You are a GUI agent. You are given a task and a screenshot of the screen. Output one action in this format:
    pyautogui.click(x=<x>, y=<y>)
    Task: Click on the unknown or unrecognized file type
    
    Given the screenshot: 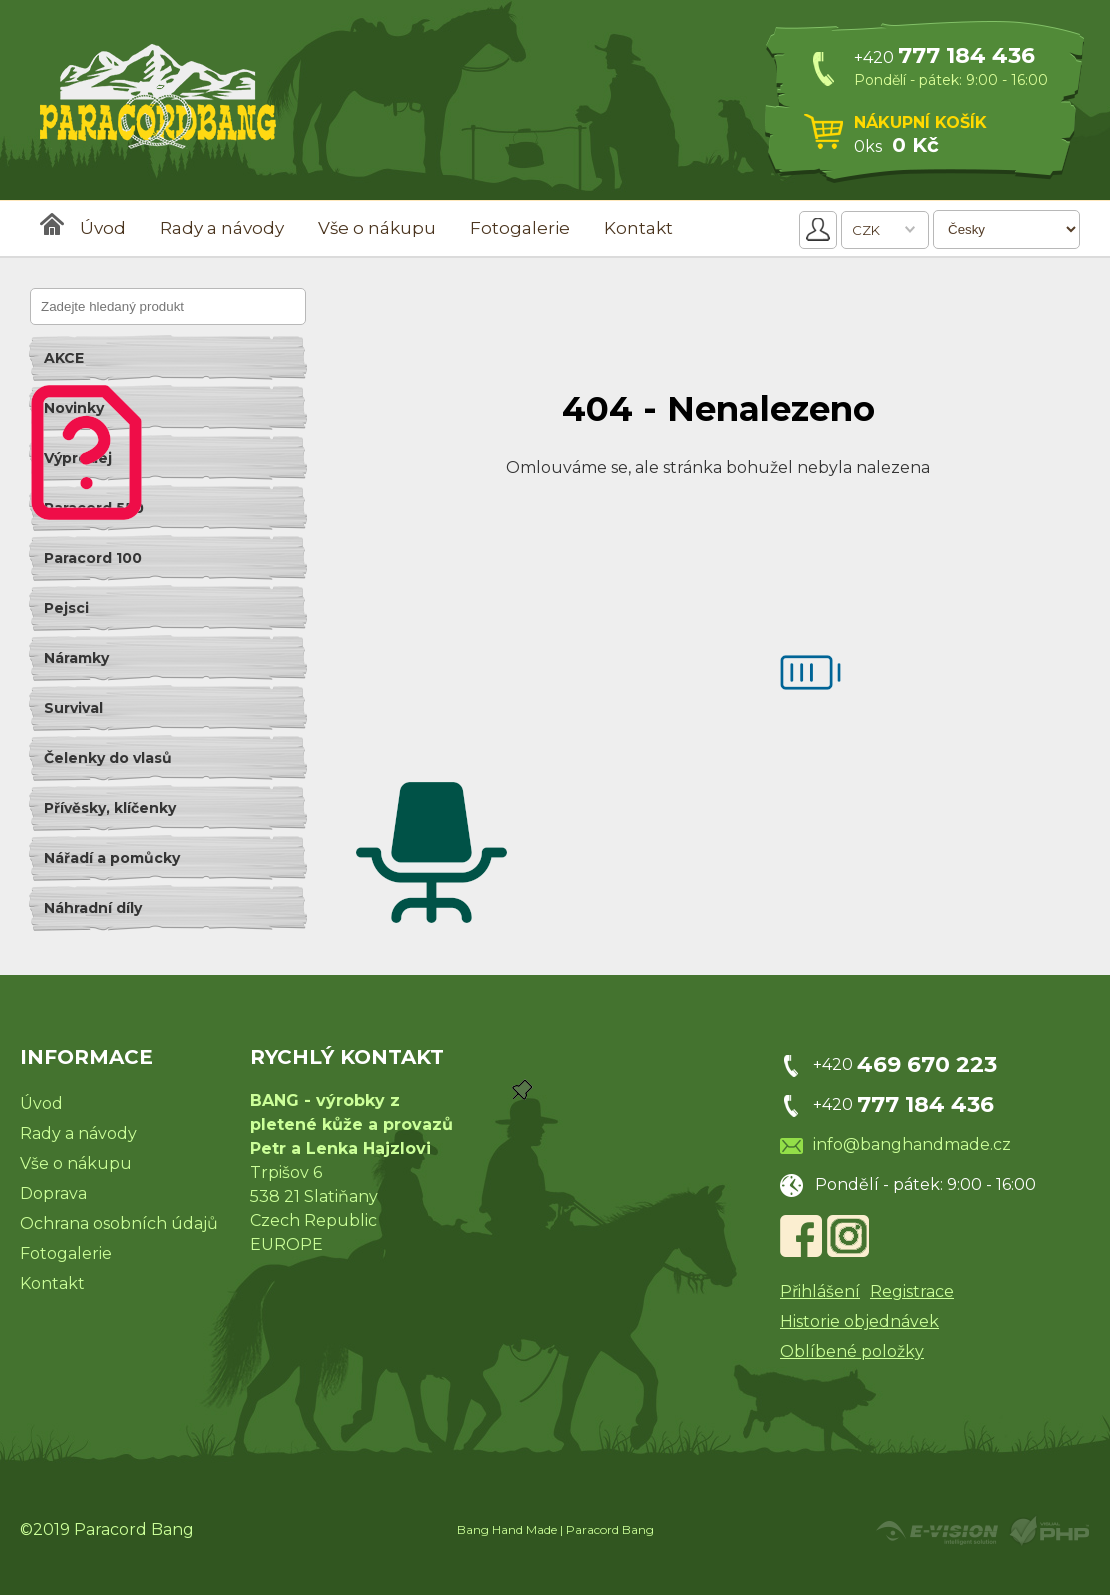 What is the action you would take?
    pyautogui.click(x=86, y=452)
    